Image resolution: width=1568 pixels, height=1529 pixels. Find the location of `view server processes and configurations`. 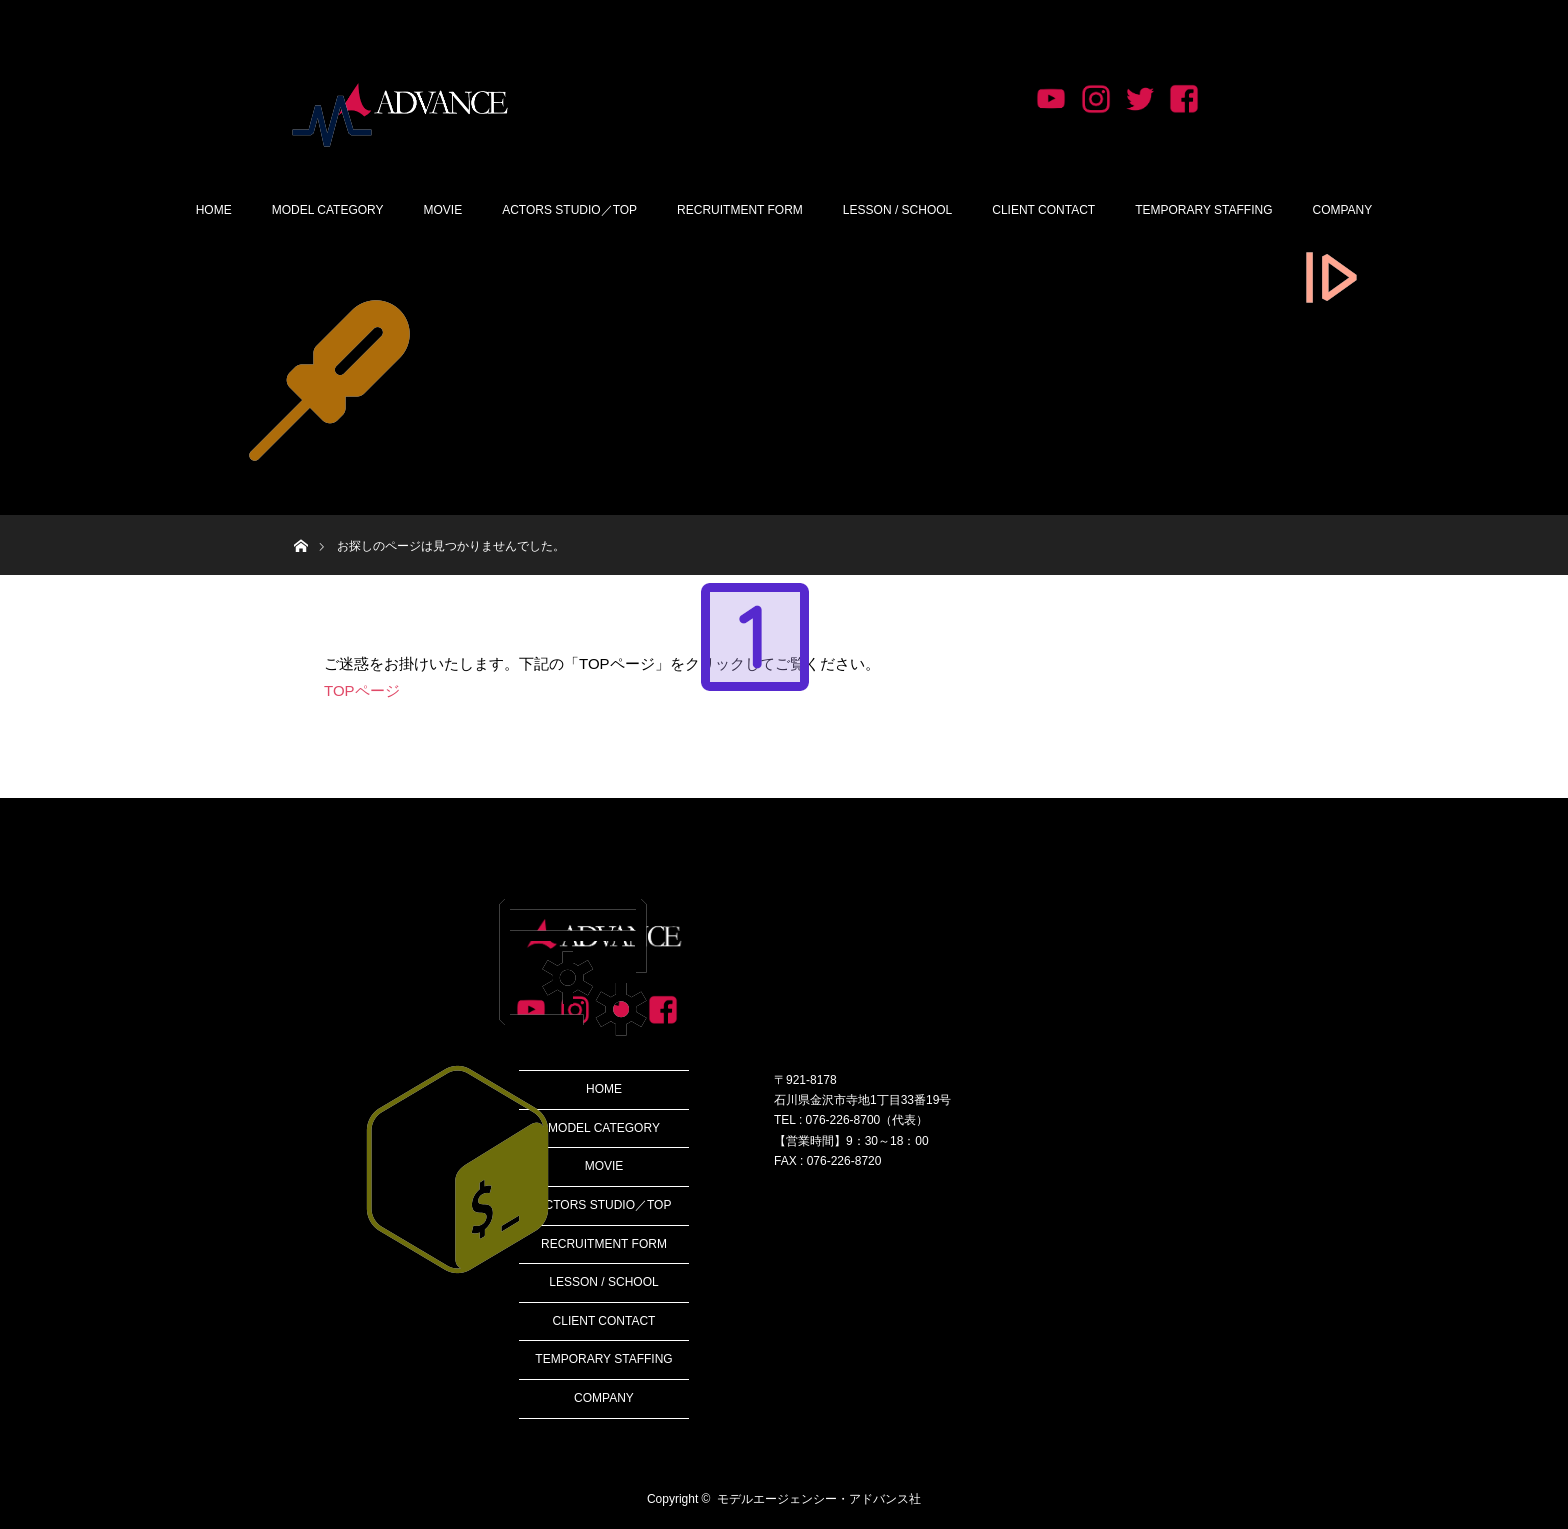

view server processes and configurations is located at coordinates (573, 962).